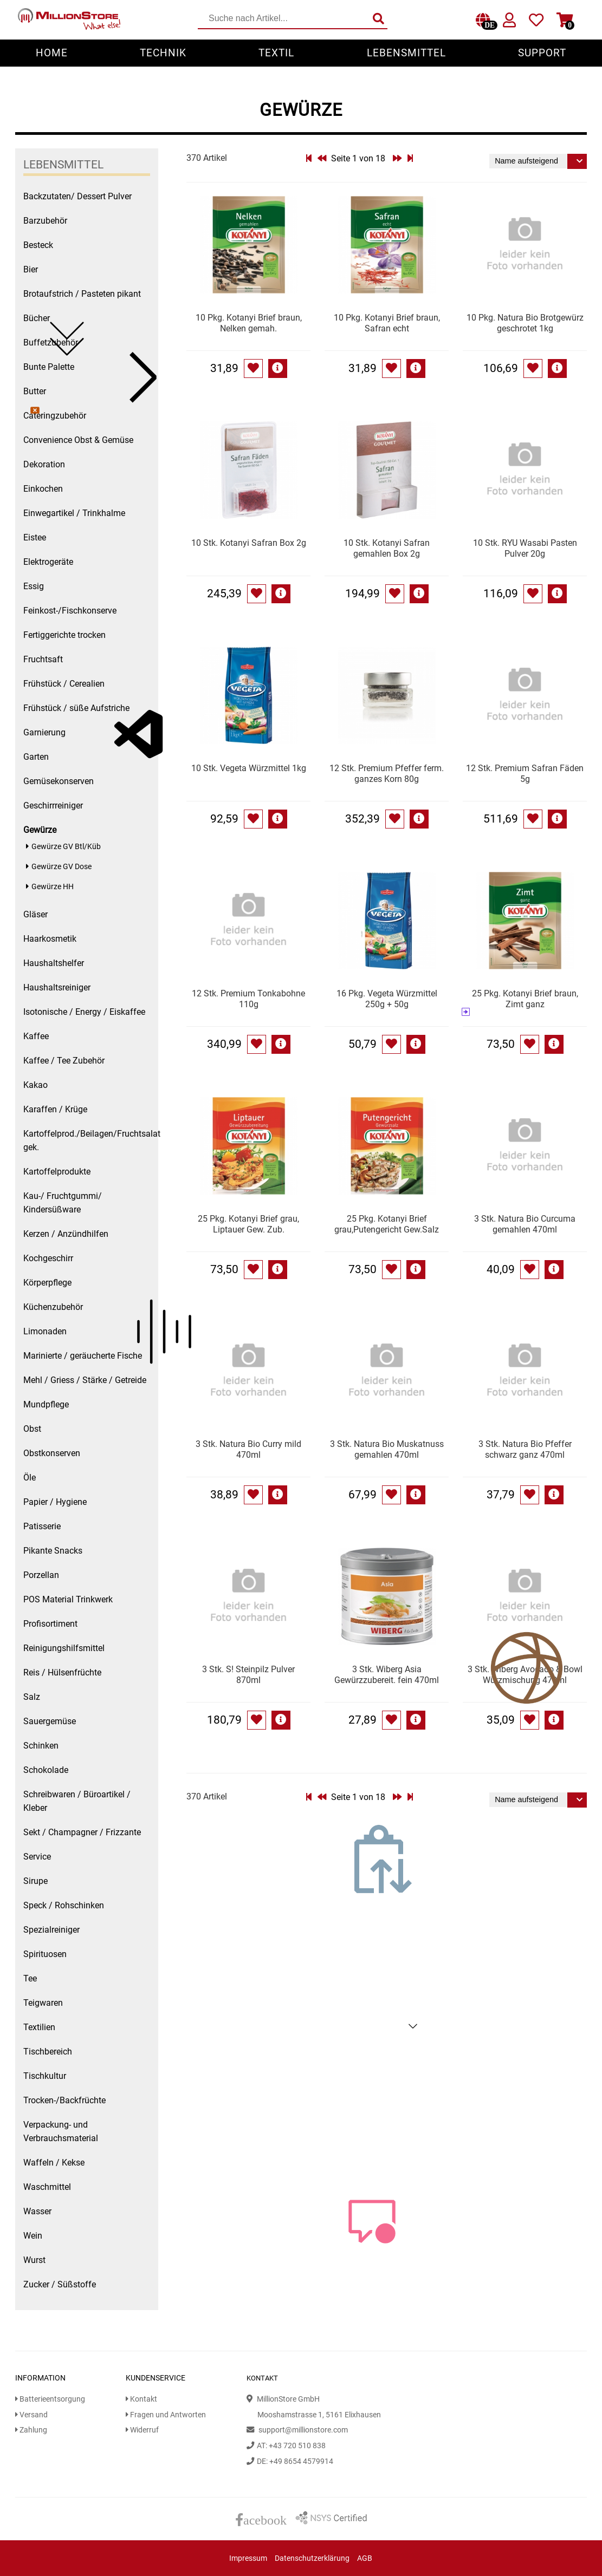 This screenshot has height=2576, width=602. I want to click on indicates a file has been renamed in version control, so click(465, 1012).